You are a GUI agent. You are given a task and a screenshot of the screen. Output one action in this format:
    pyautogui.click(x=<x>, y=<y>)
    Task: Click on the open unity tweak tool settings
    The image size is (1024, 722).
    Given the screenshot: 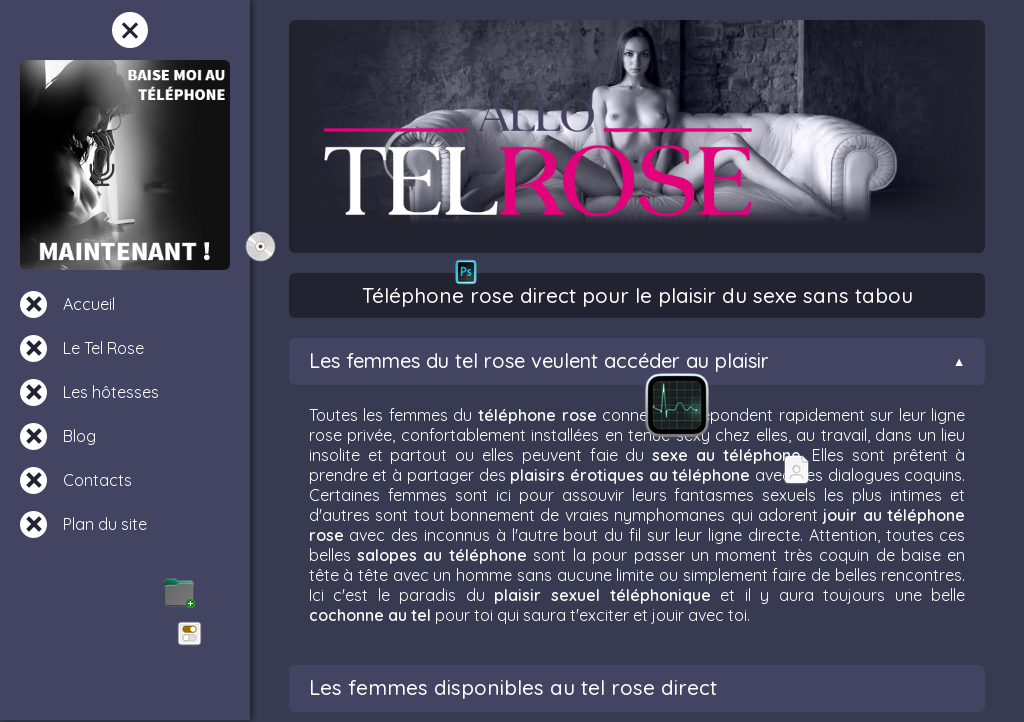 What is the action you would take?
    pyautogui.click(x=189, y=633)
    